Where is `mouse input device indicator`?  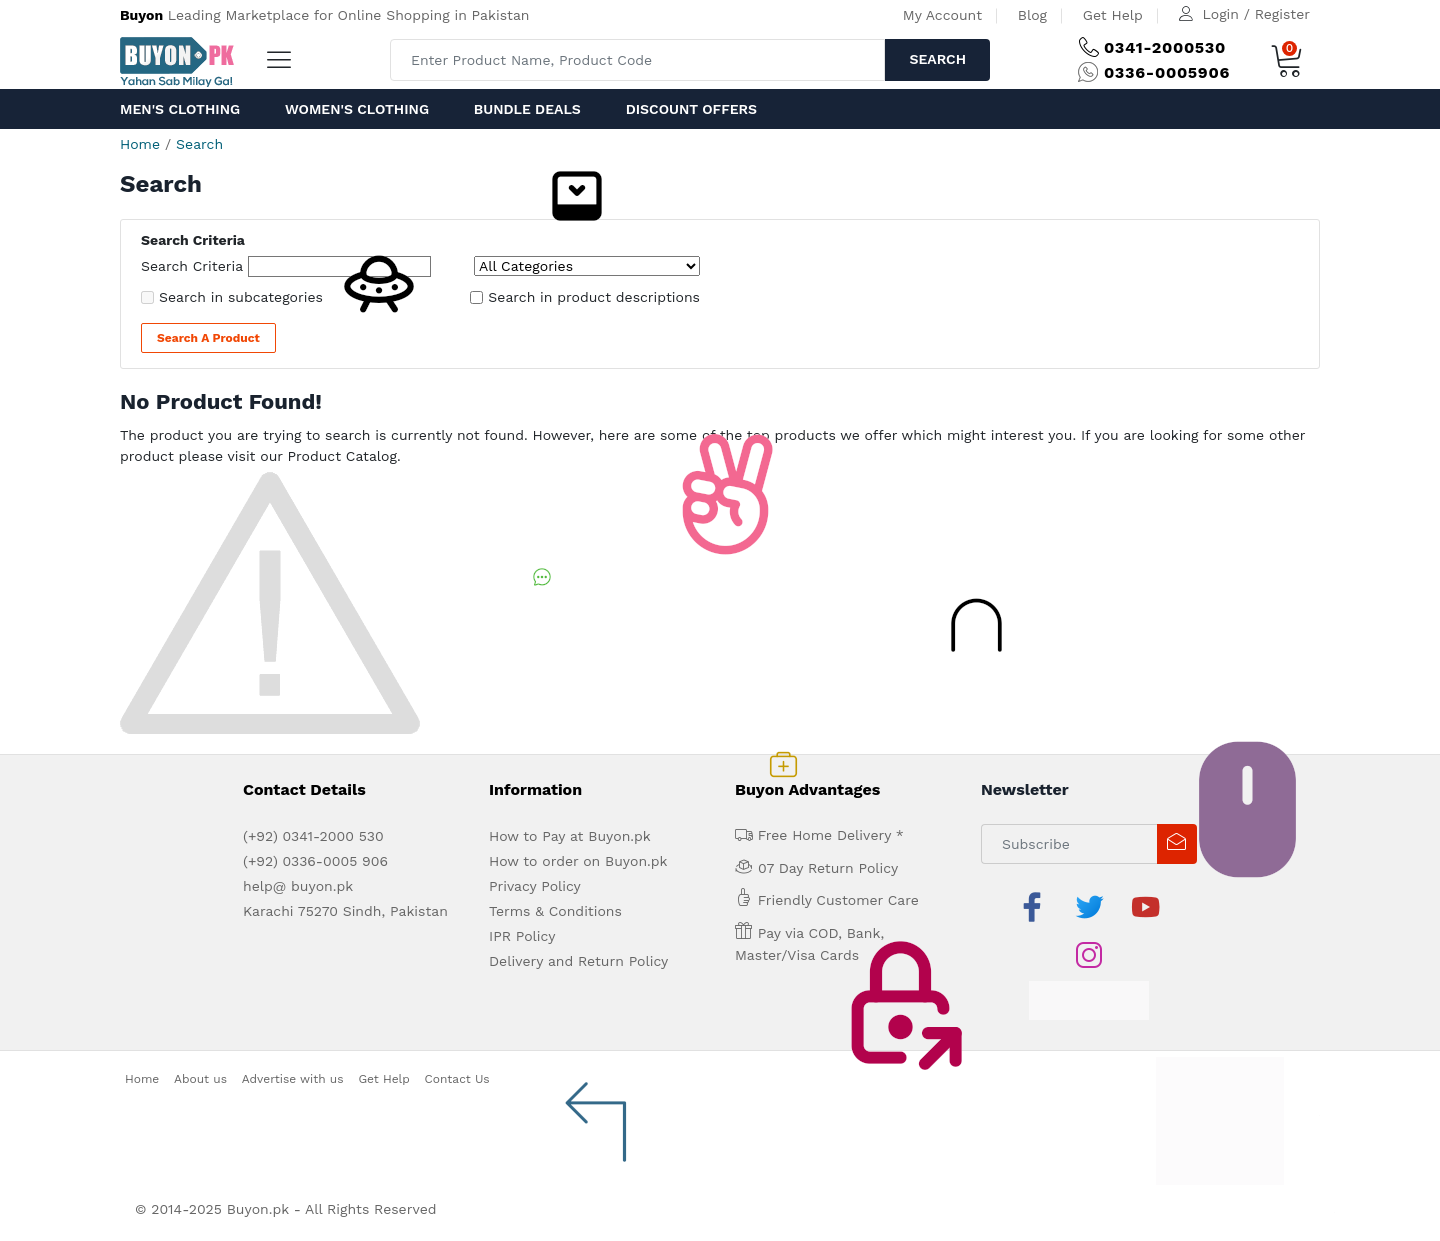
mouse input device indicator is located at coordinates (1247, 809).